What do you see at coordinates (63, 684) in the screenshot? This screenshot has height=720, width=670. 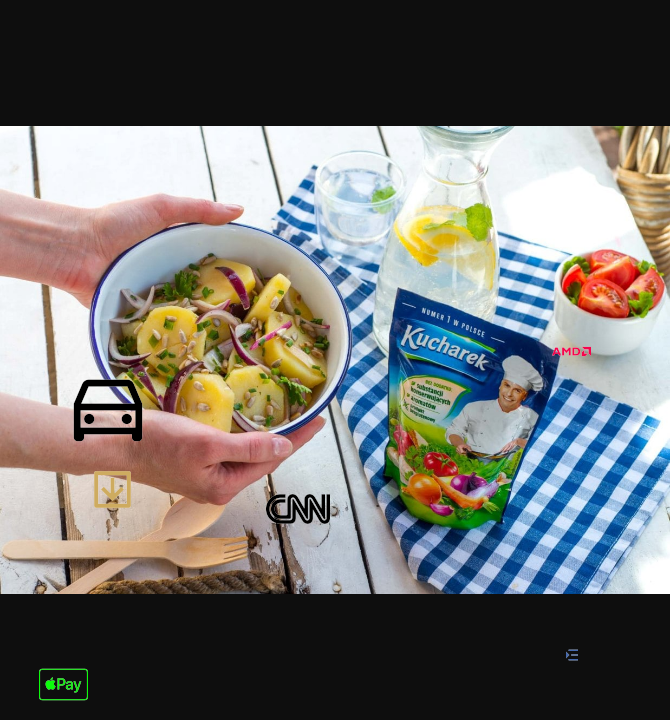 I see `pay with Apple Pay` at bounding box center [63, 684].